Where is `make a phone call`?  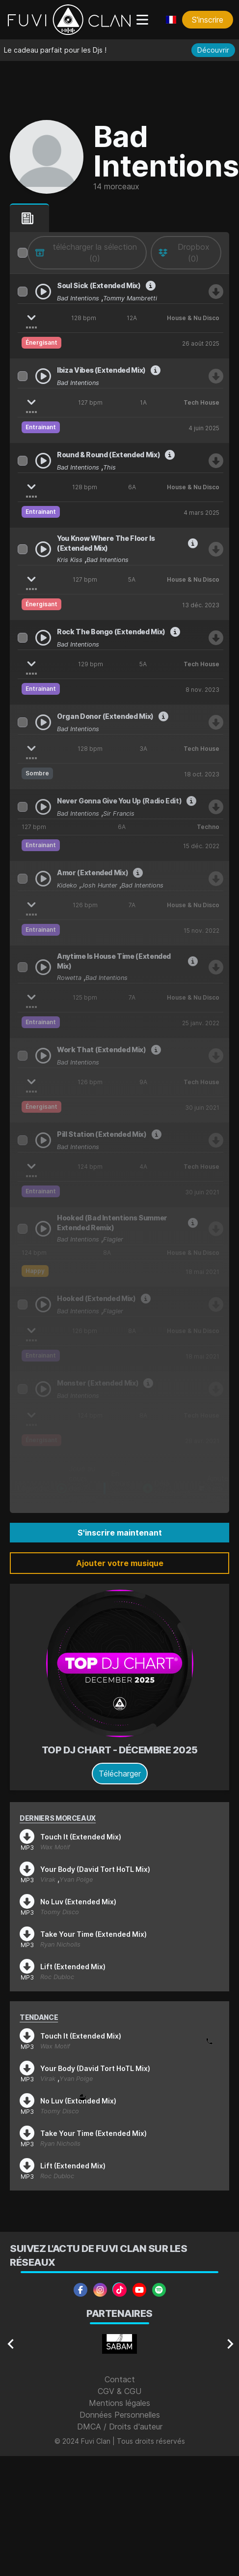
make a phone call is located at coordinates (209, 2041).